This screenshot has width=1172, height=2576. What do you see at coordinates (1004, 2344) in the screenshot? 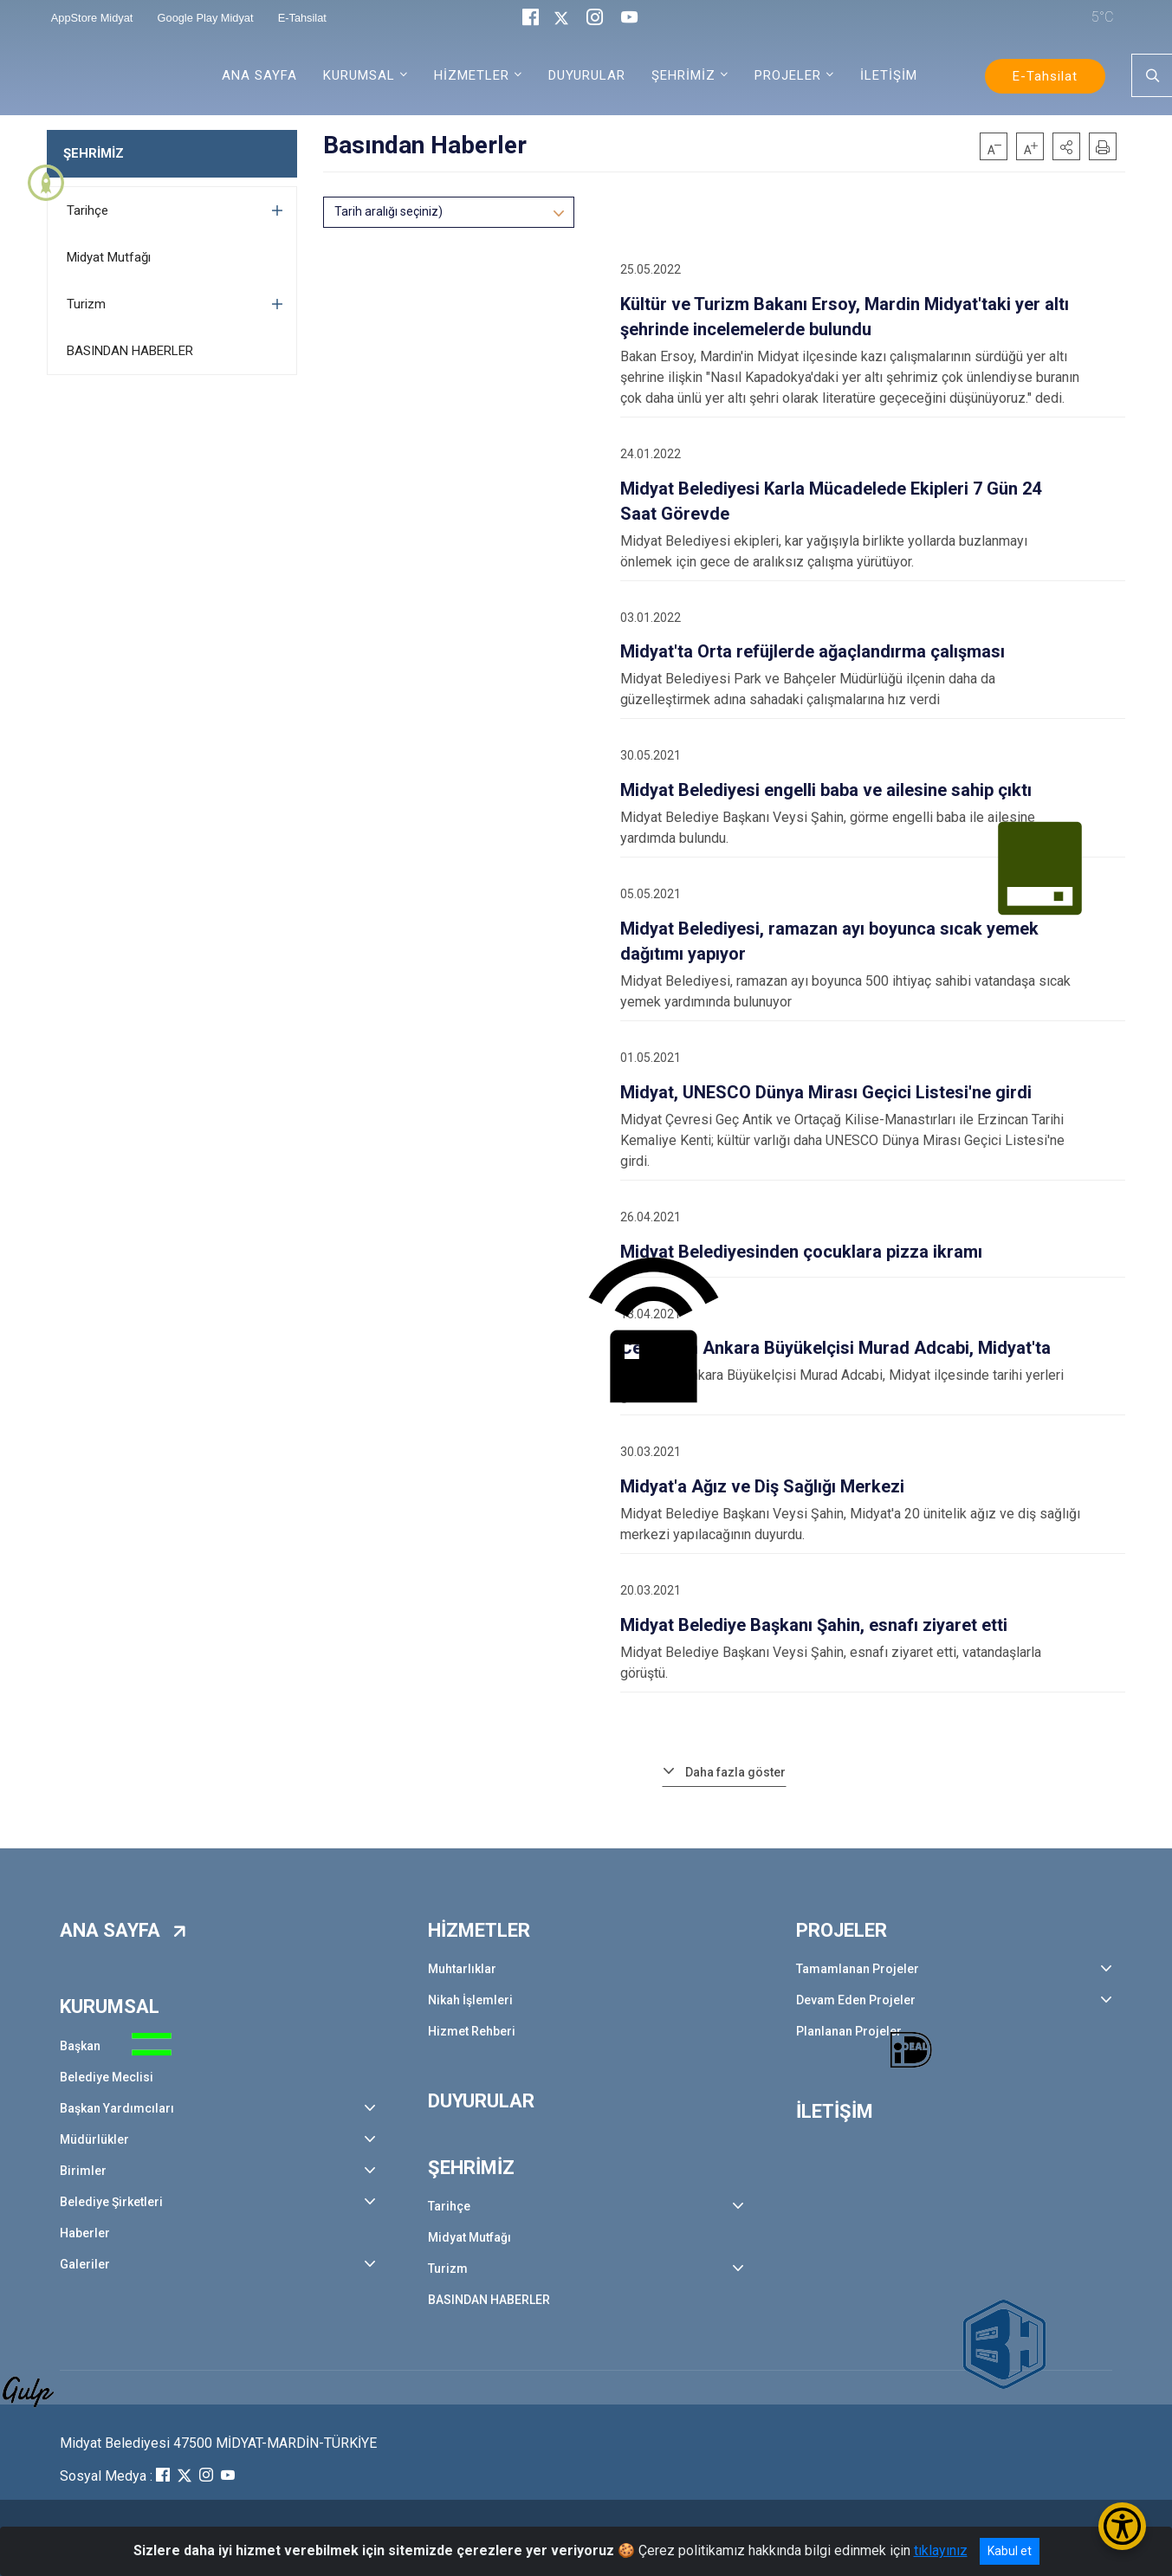
I see `visit bisecthosting website` at bounding box center [1004, 2344].